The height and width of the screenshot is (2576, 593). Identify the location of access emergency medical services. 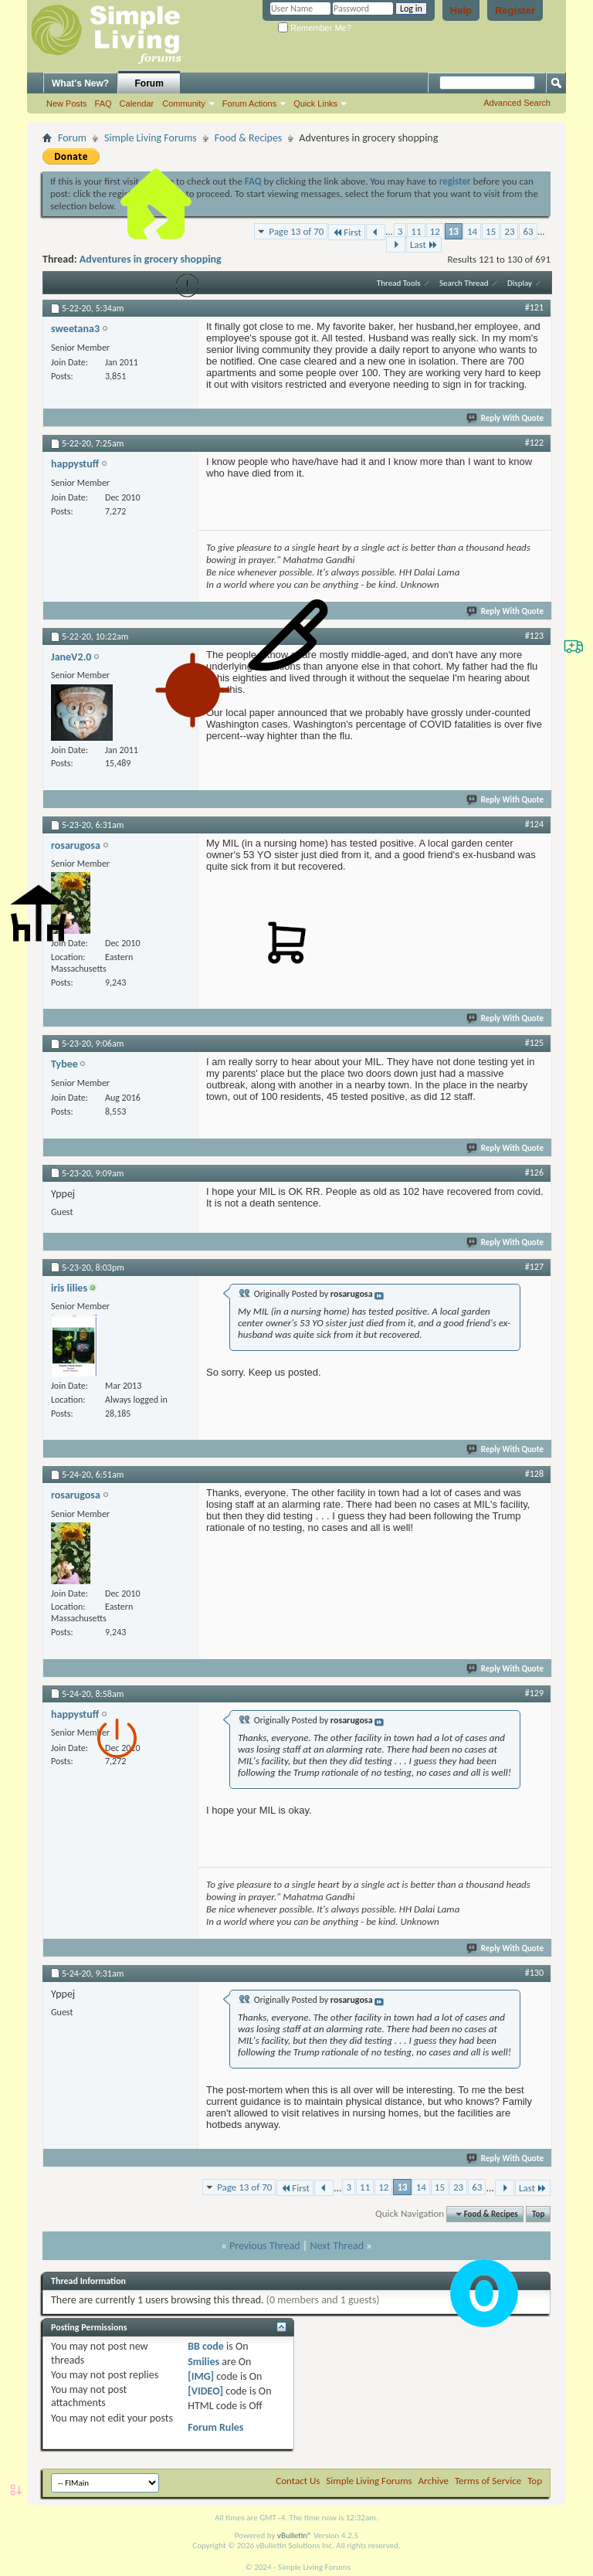
(573, 646).